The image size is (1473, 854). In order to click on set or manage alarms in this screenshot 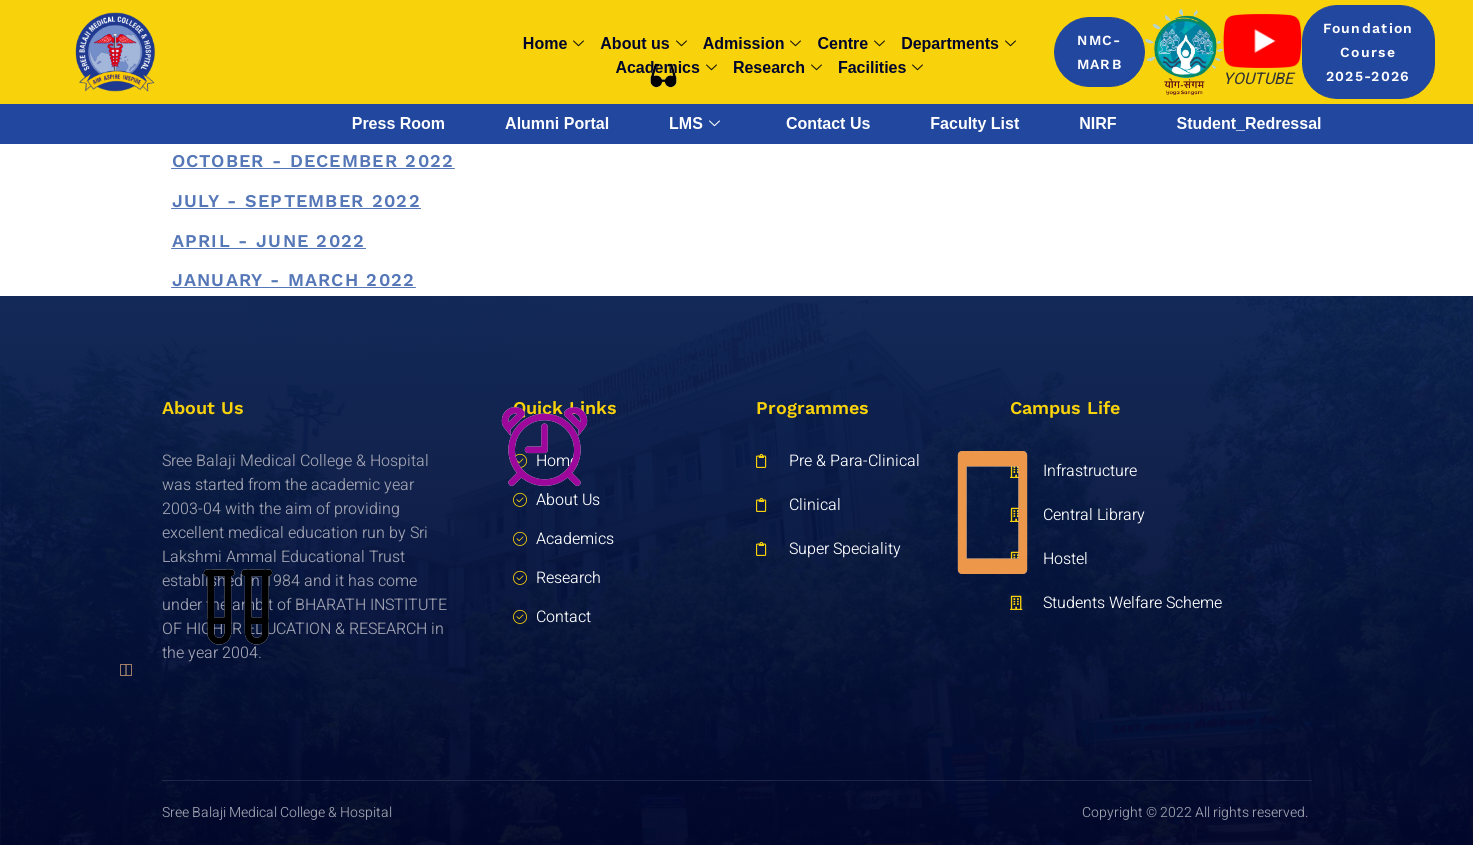, I will do `click(544, 446)`.